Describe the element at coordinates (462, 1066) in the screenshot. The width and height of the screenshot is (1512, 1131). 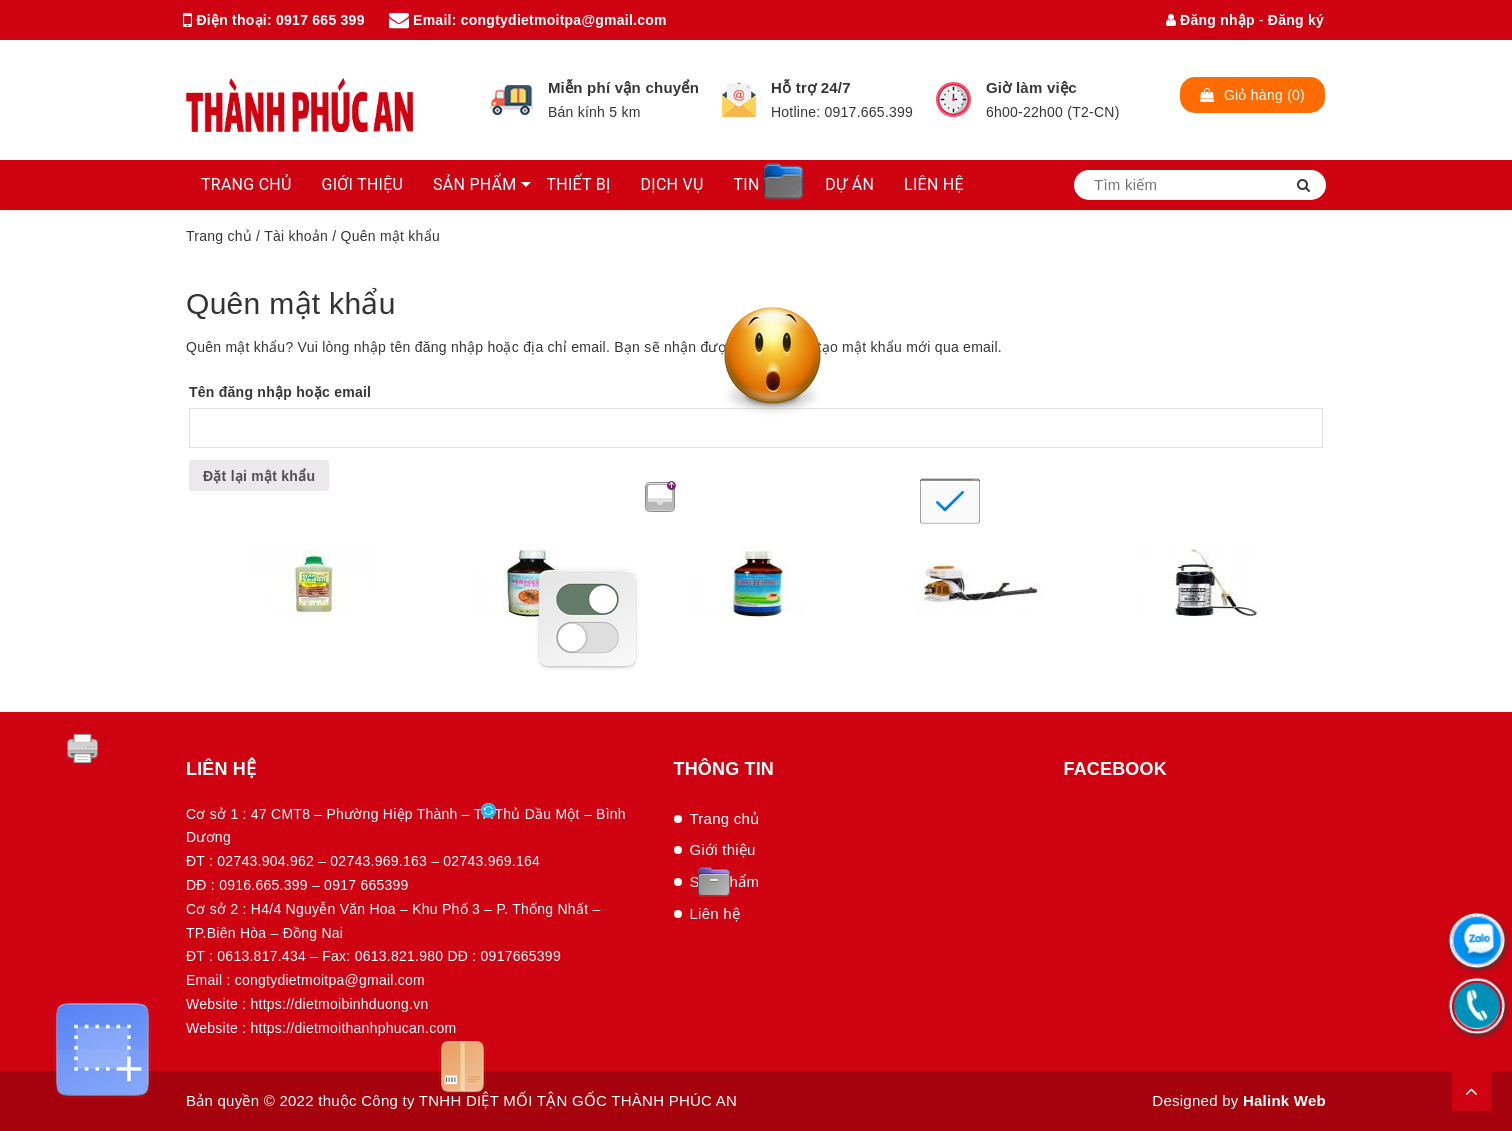
I see `a compressed archive or package file` at that location.